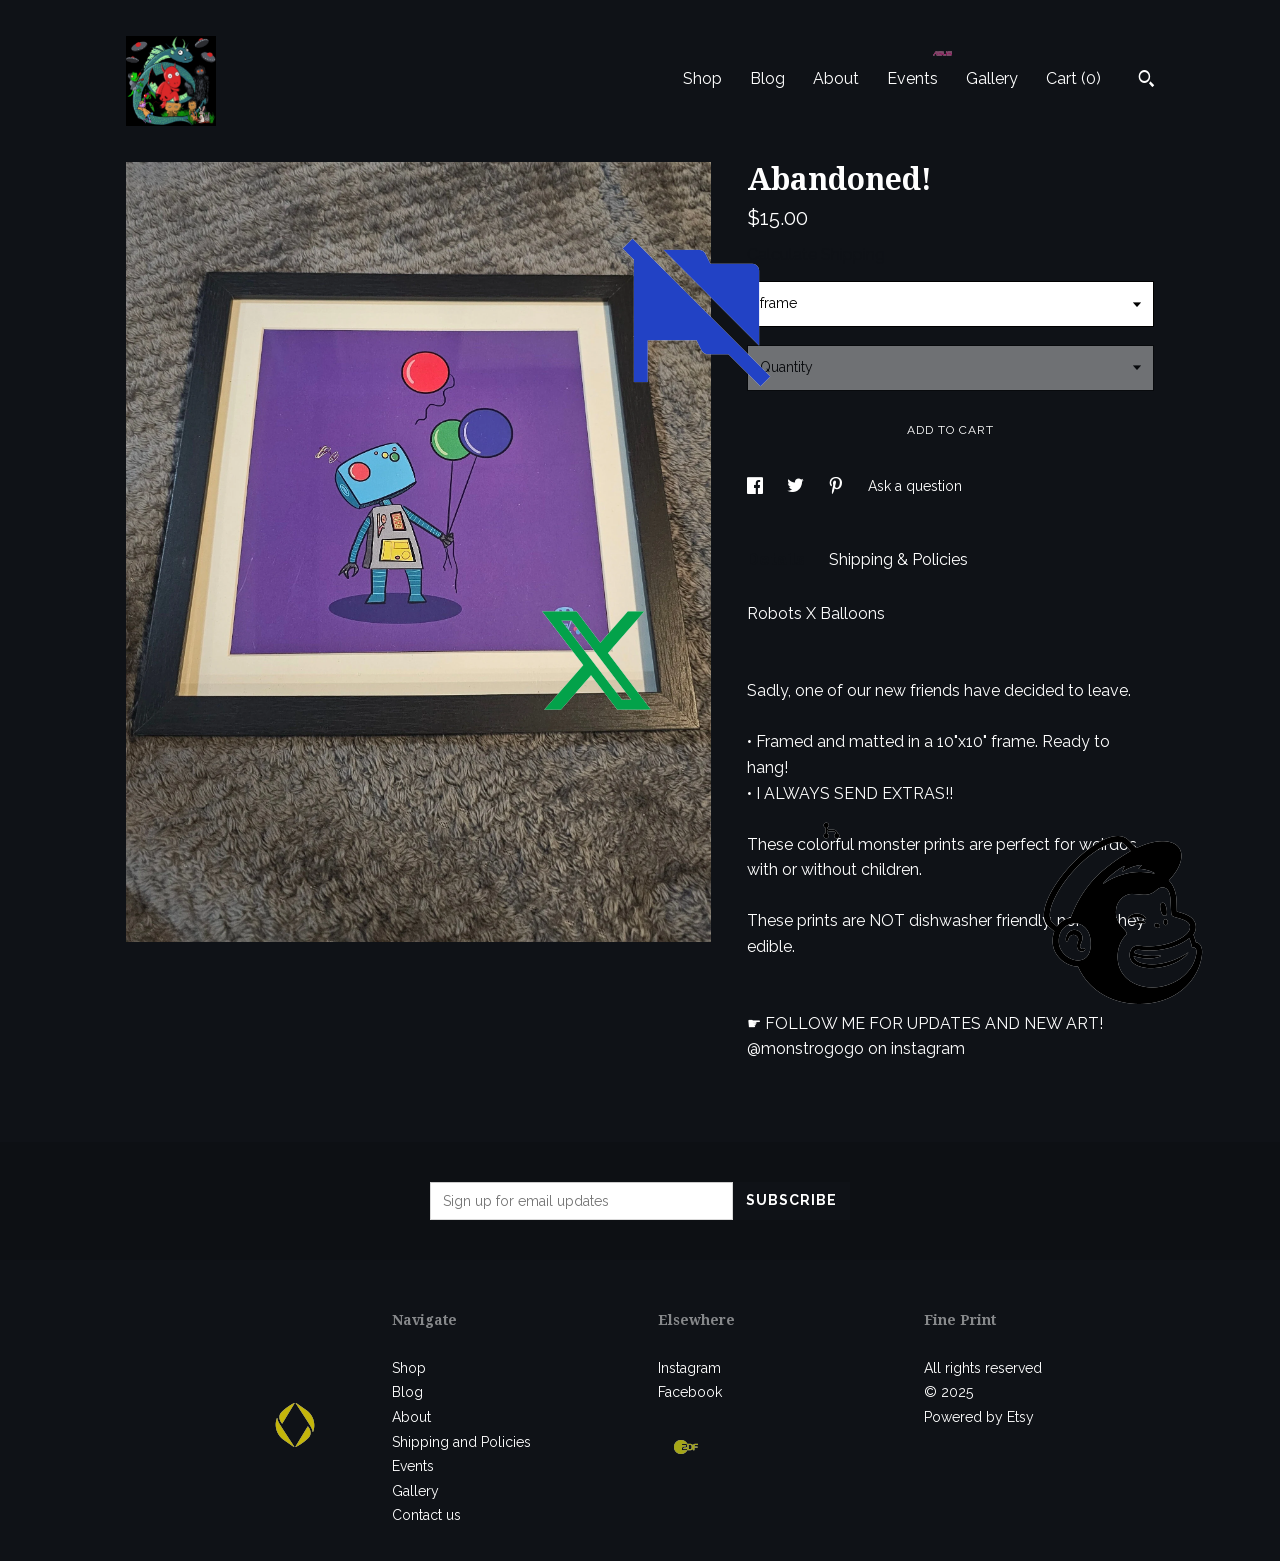  Describe the element at coordinates (831, 830) in the screenshot. I see `merge branches in a git repository` at that location.